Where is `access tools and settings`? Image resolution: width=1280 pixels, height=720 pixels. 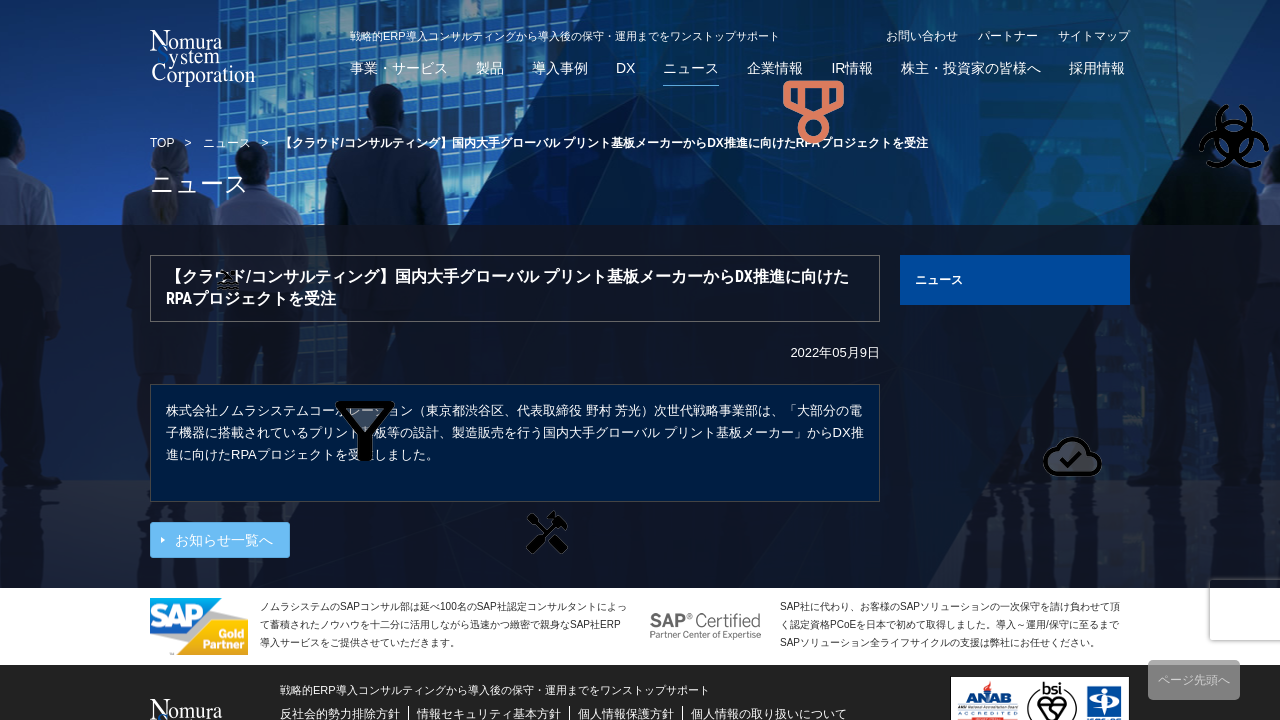 access tools and settings is located at coordinates (547, 533).